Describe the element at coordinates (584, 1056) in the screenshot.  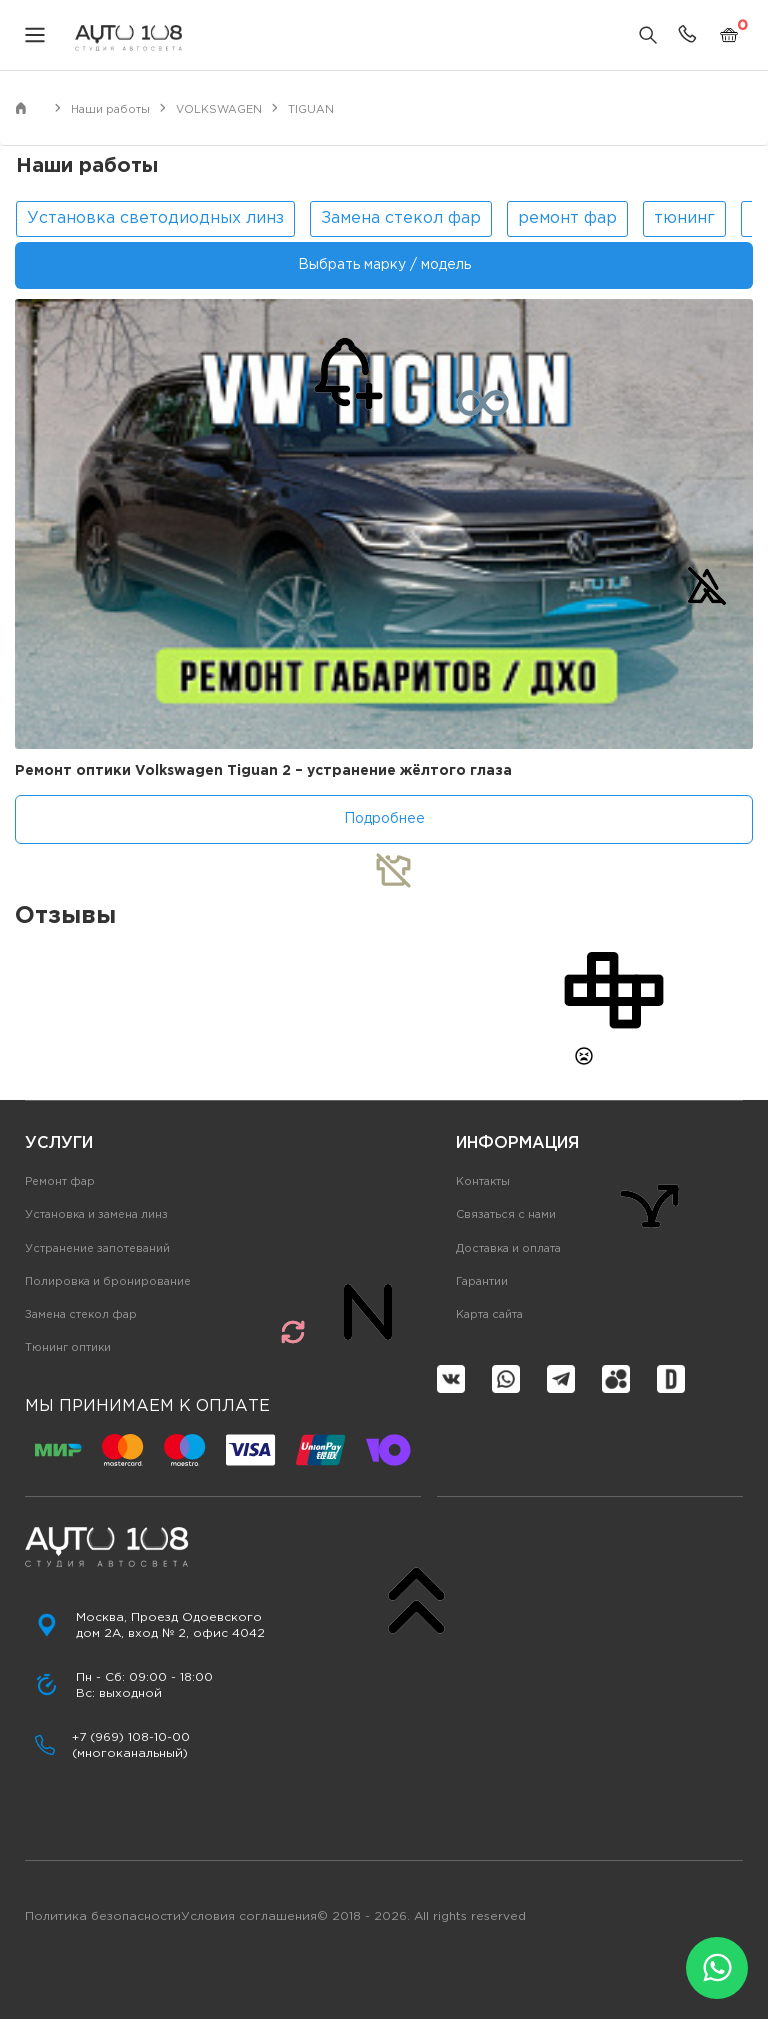
I see `indicates user fatigue or exhaustion status` at that location.